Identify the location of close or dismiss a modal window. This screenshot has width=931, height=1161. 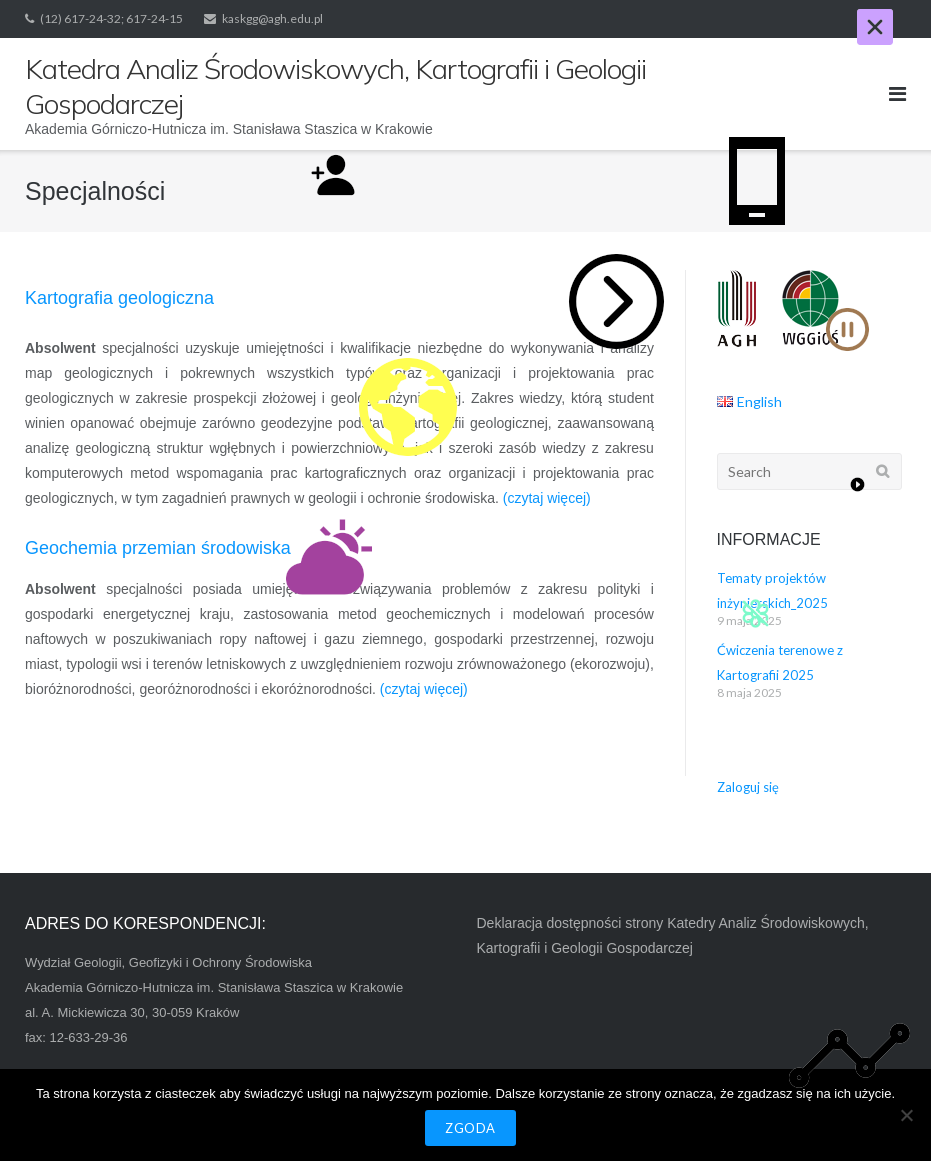
(875, 27).